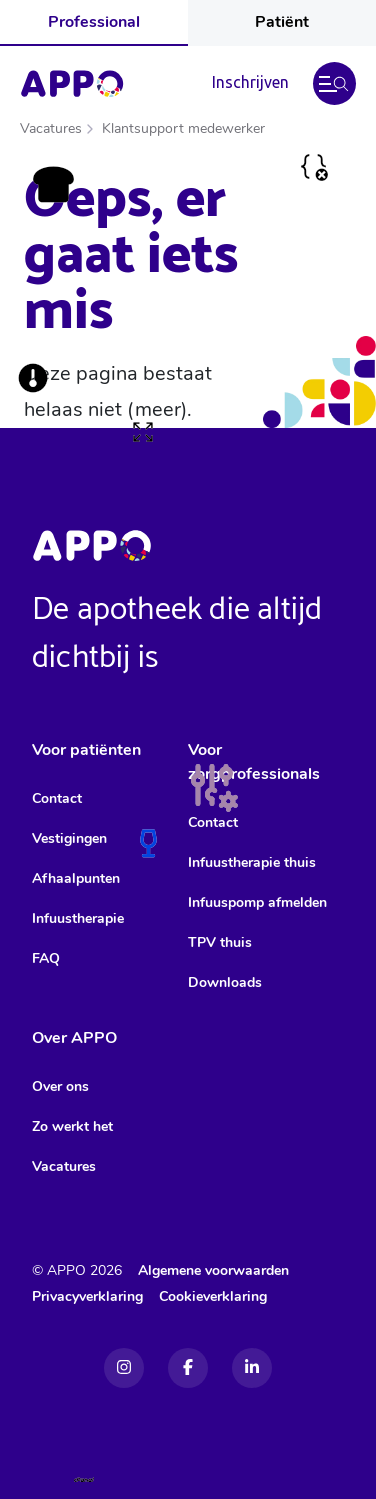 This screenshot has height=1499, width=376. I want to click on indicates a syntax error with mismatched brackets, so click(313, 166).